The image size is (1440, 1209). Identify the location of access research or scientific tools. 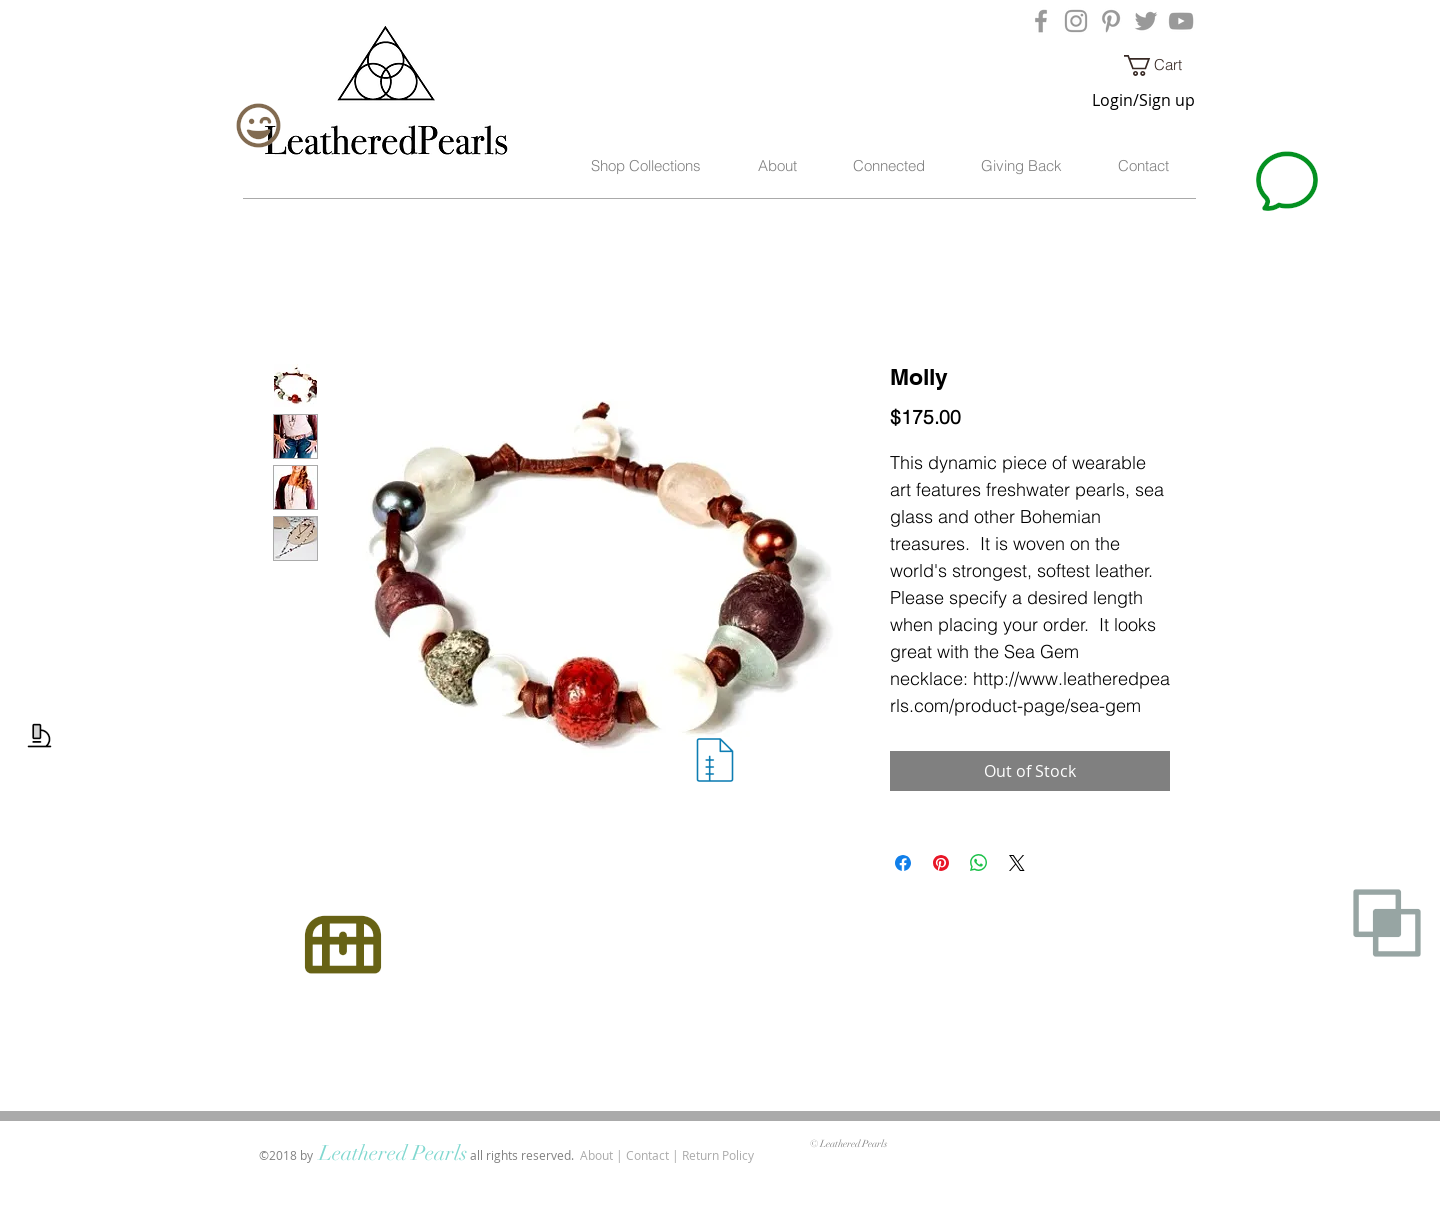
(39, 736).